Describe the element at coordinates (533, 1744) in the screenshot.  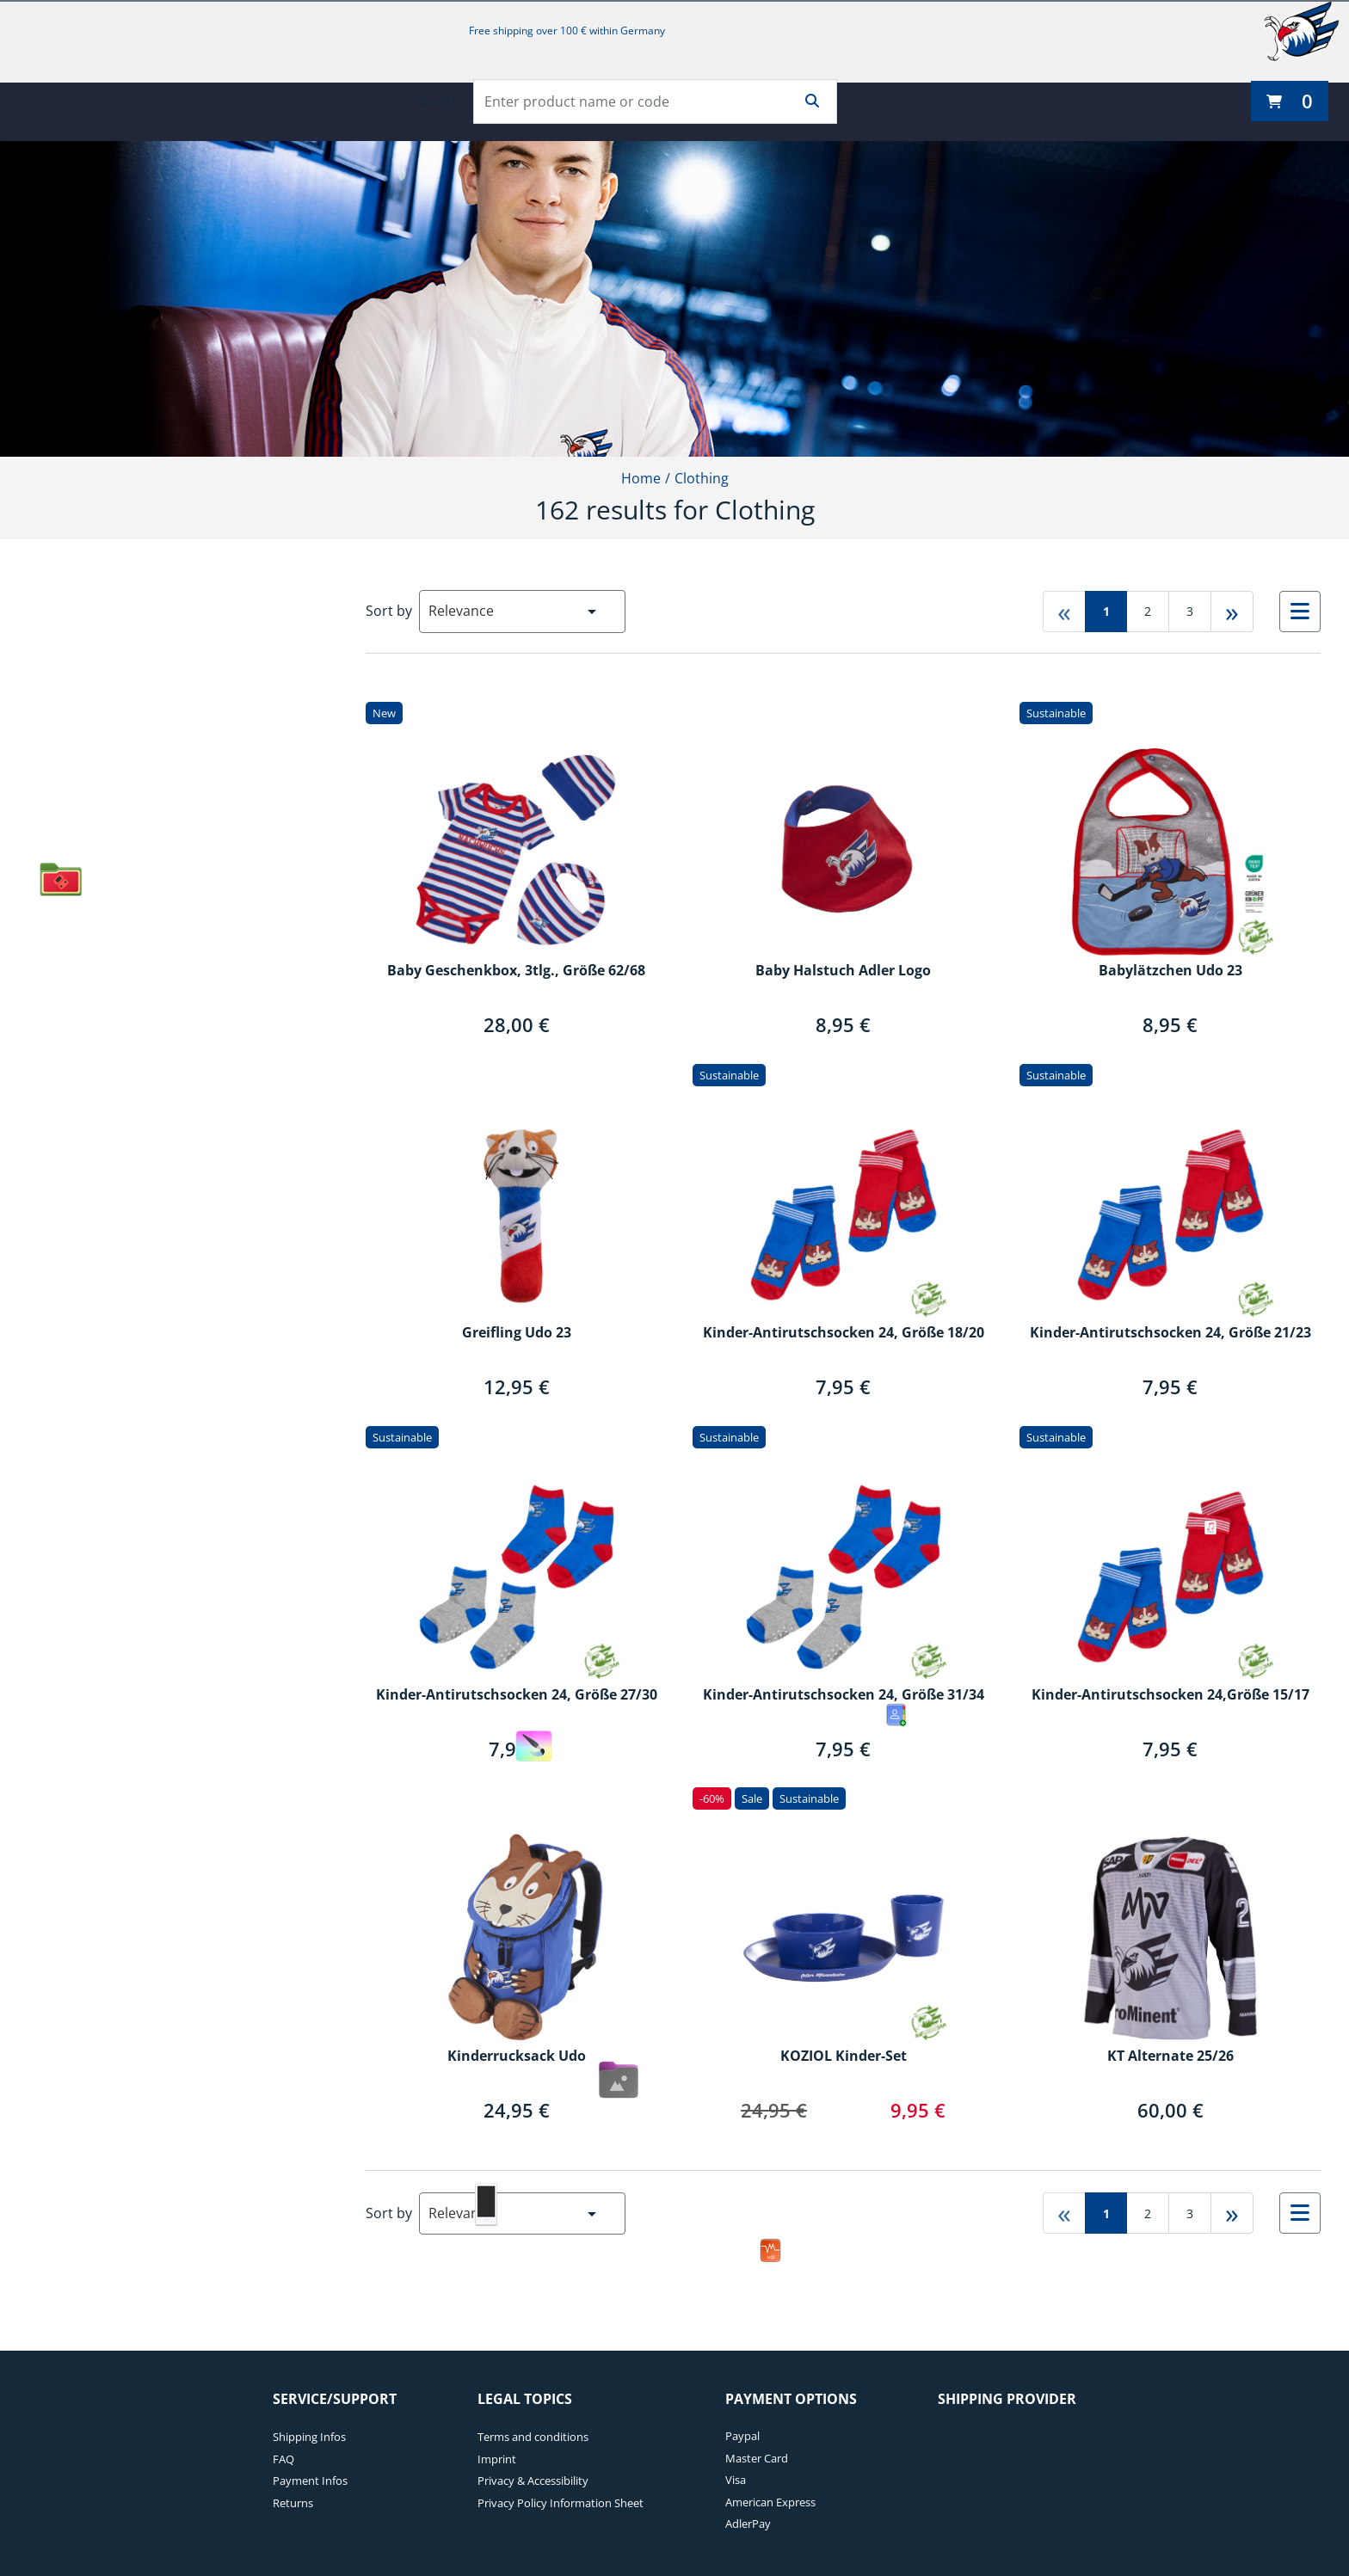
I see `open a Krita project file` at that location.